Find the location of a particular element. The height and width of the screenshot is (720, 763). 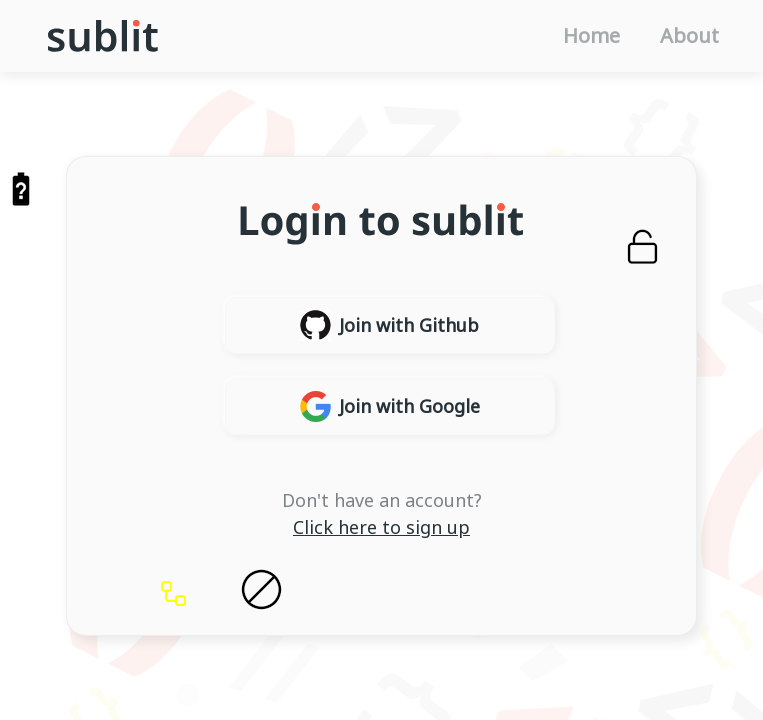

unlock or unsecure an item is located at coordinates (642, 247).